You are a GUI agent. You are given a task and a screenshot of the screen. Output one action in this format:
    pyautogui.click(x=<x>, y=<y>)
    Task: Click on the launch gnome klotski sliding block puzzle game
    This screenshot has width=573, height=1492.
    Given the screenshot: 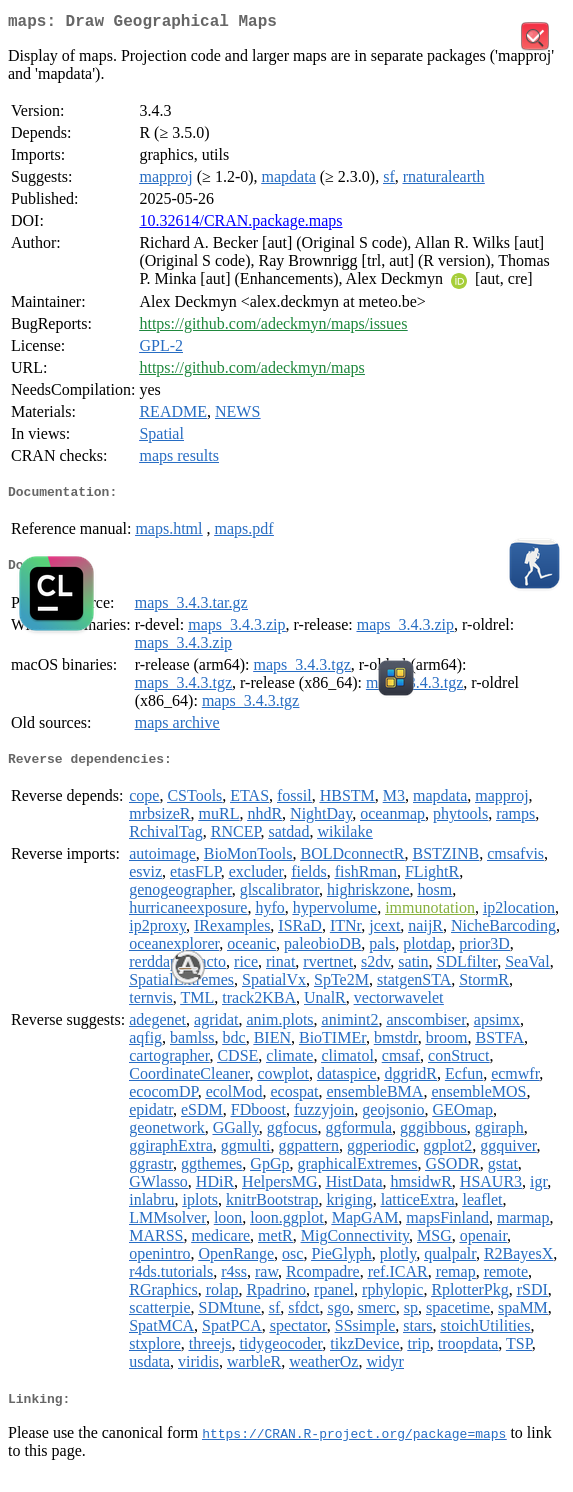 What is the action you would take?
    pyautogui.click(x=396, y=678)
    